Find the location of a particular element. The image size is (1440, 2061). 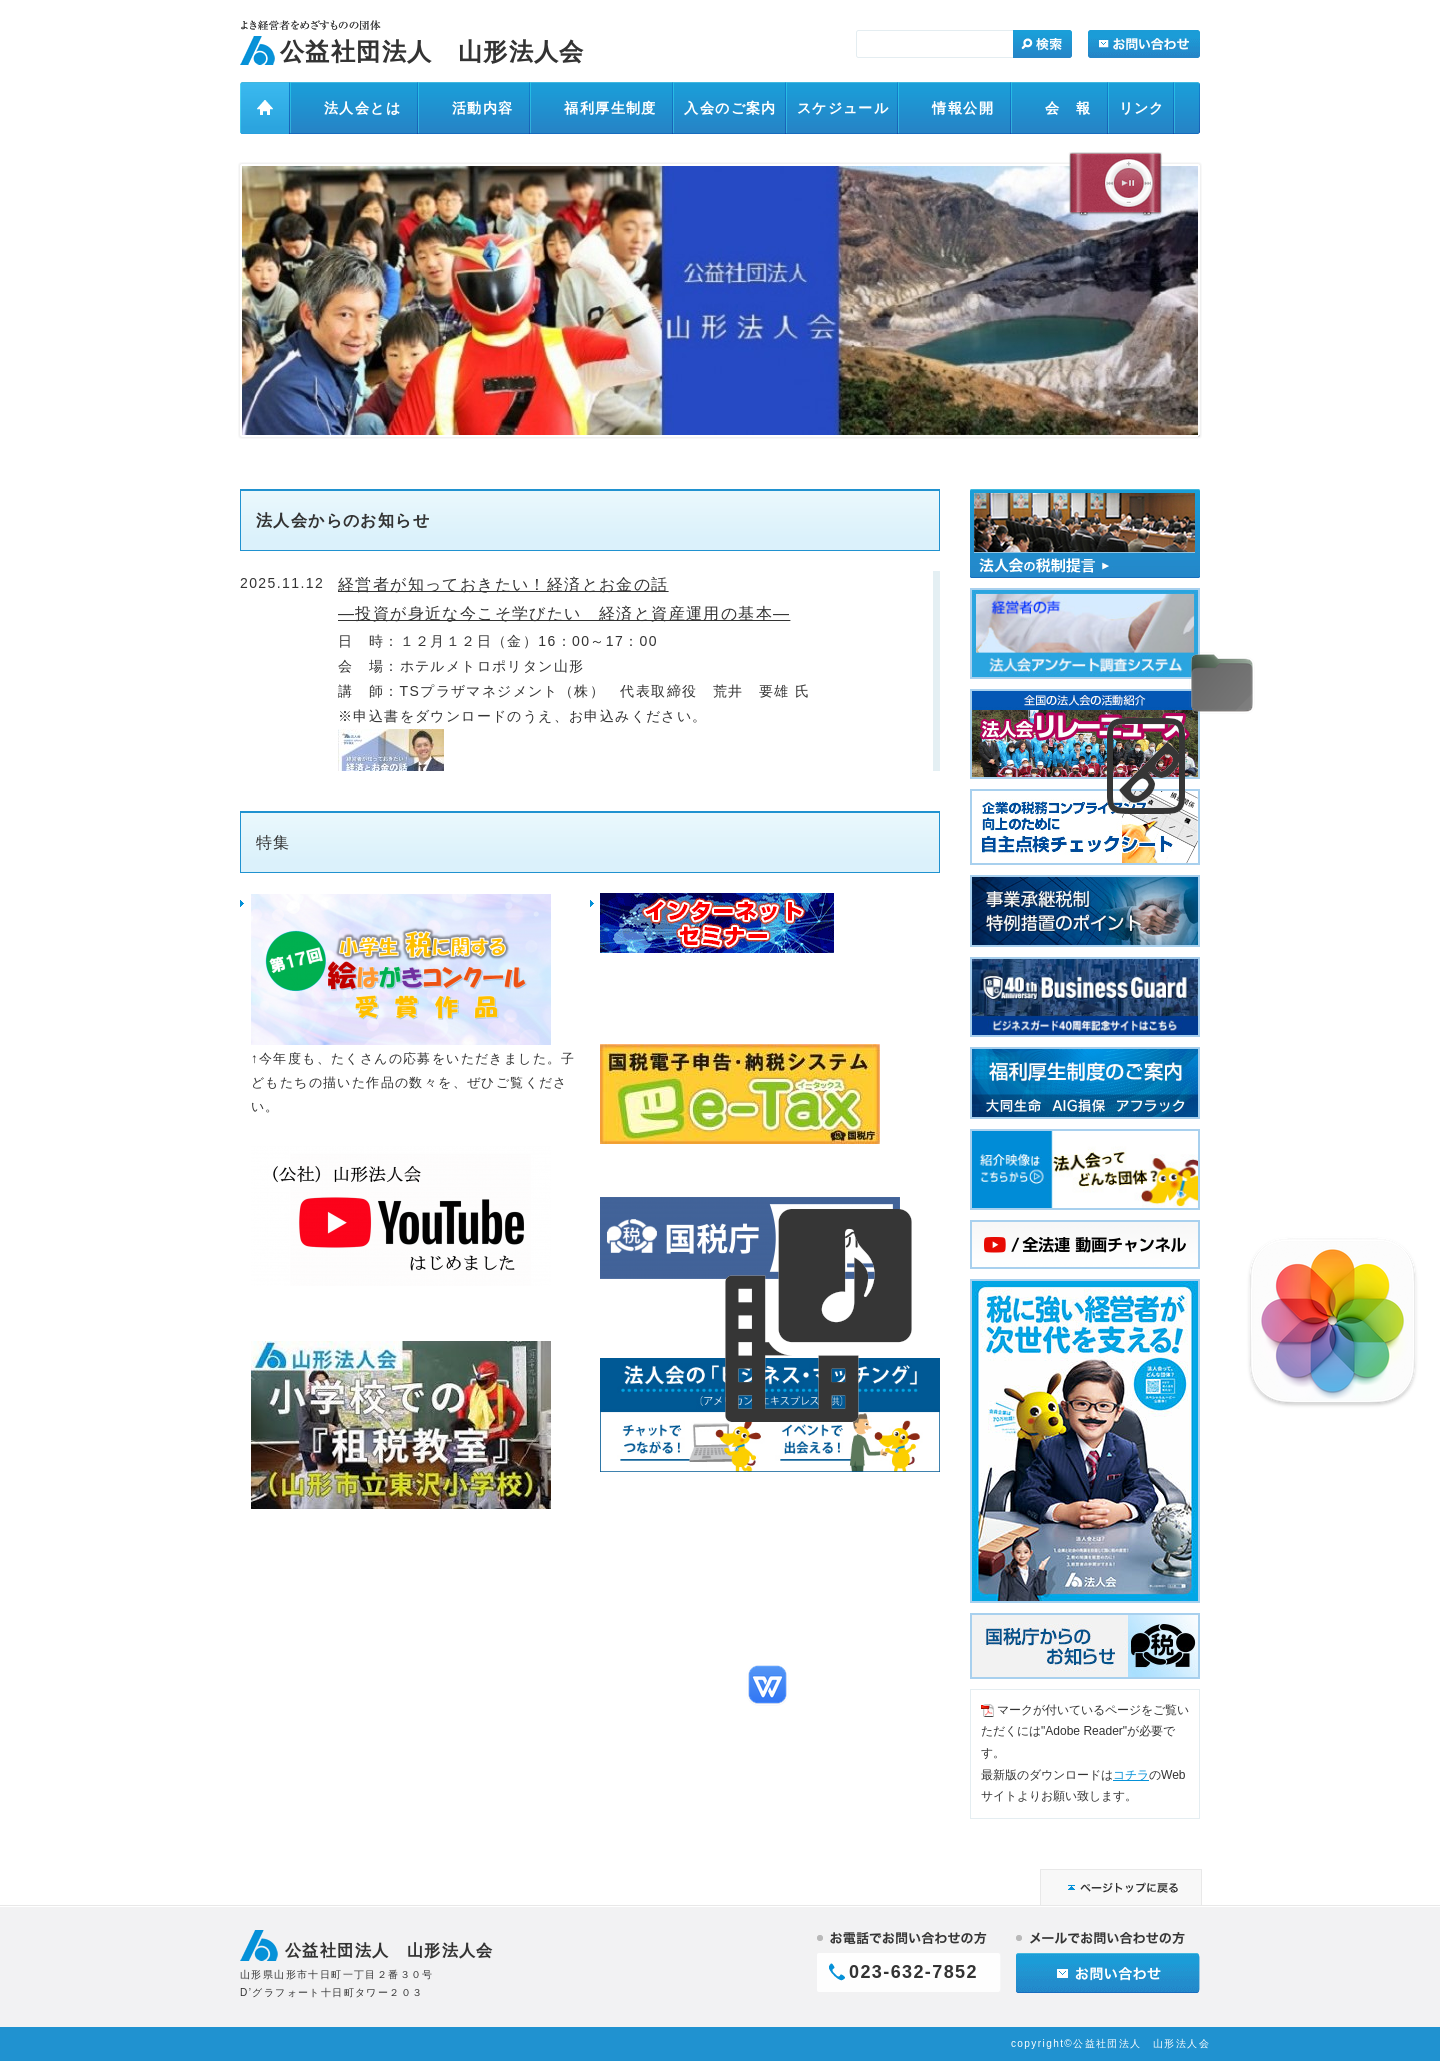

indicates a connected iPod shuffle device is located at coordinates (1115, 166).